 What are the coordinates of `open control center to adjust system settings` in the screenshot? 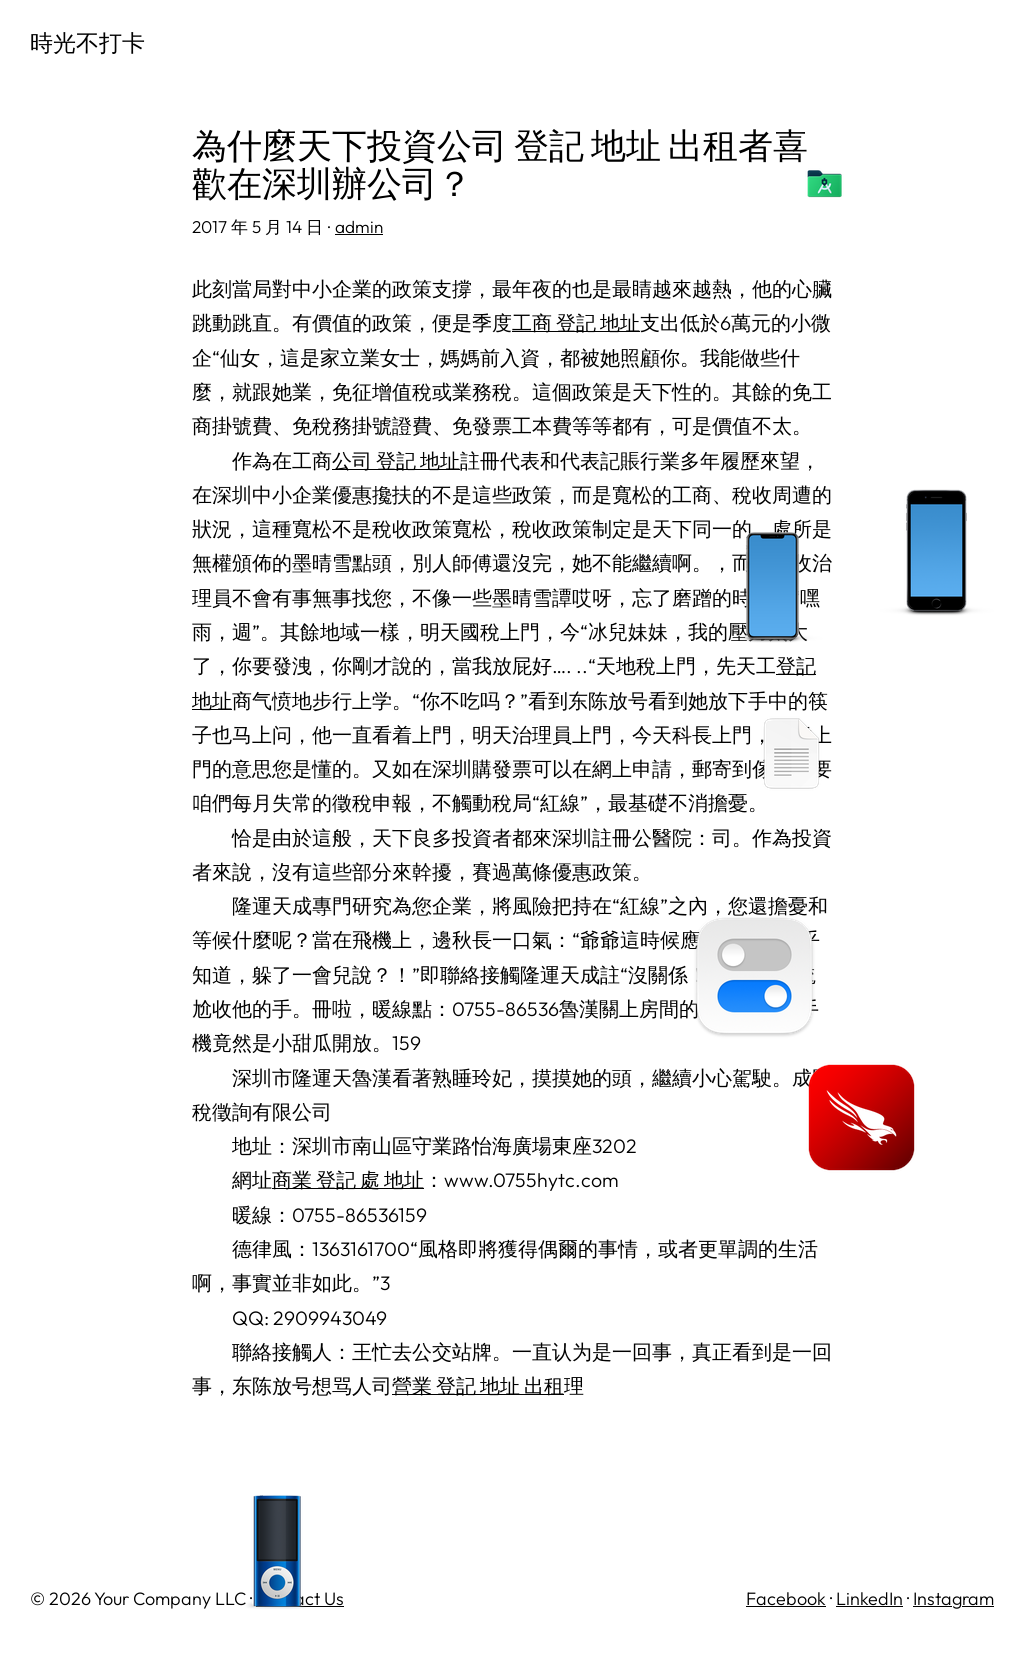 It's located at (754, 975).